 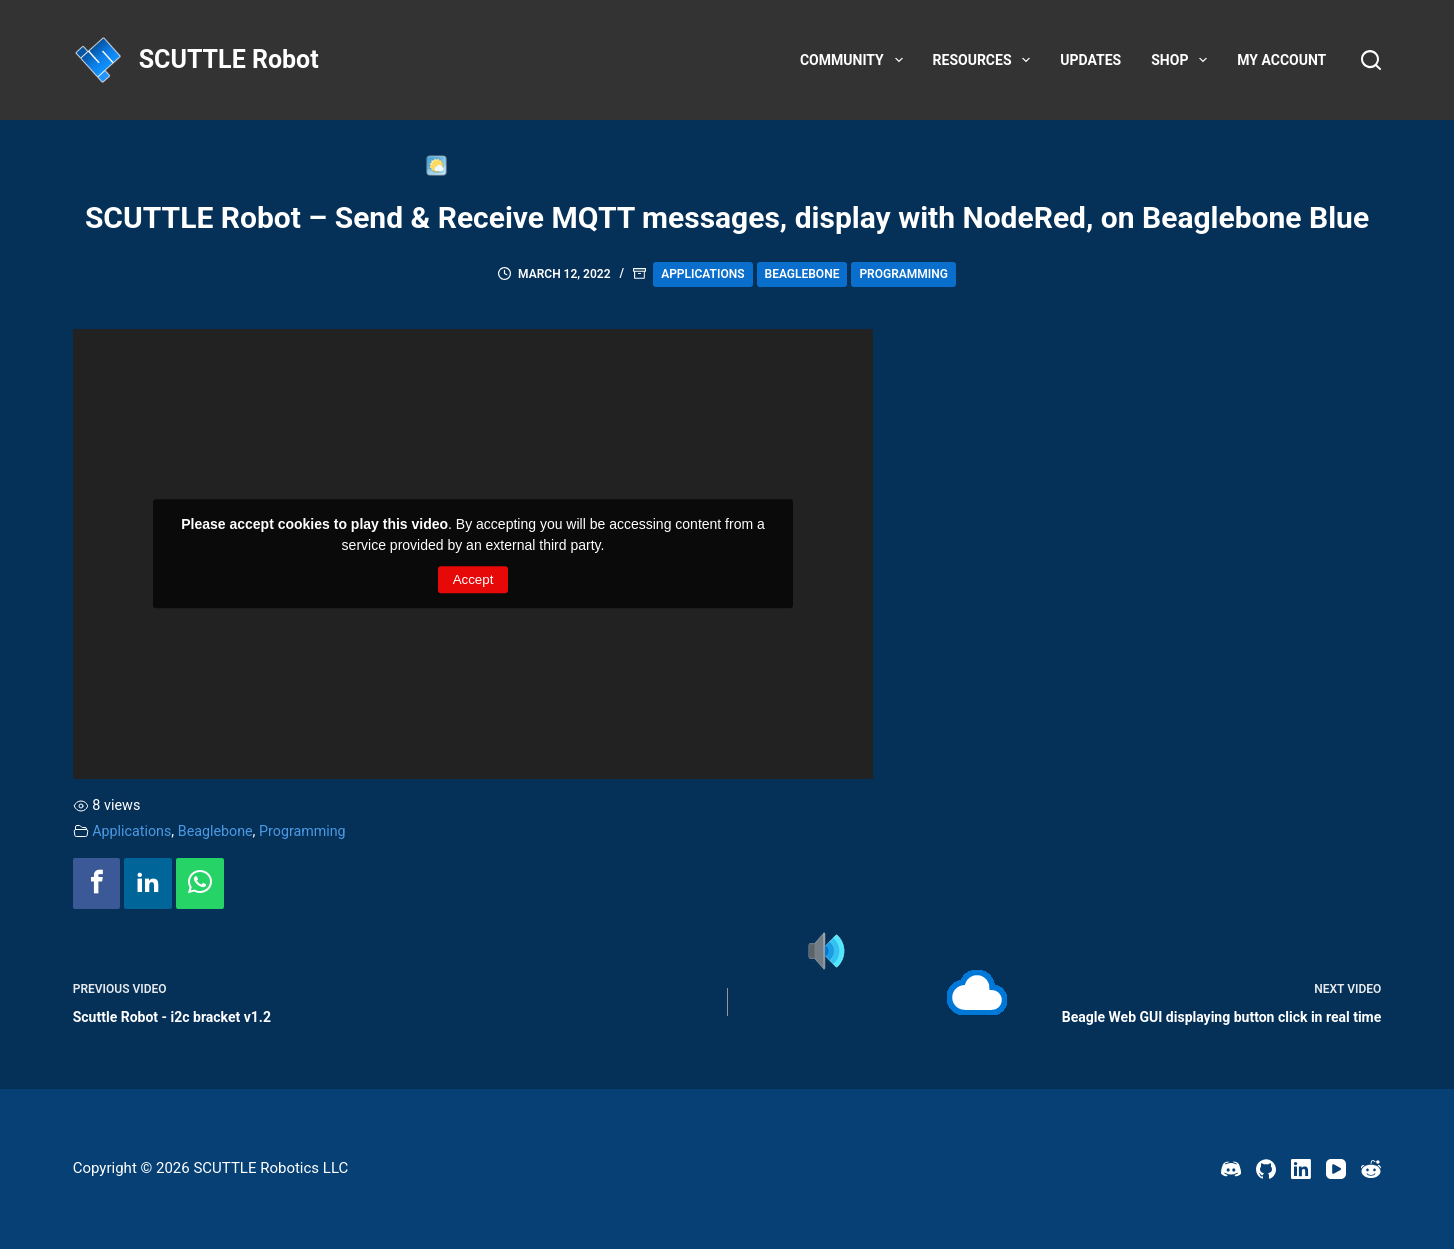 What do you see at coordinates (436, 165) in the screenshot?
I see `open the weather application` at bounding box center [436, 165].